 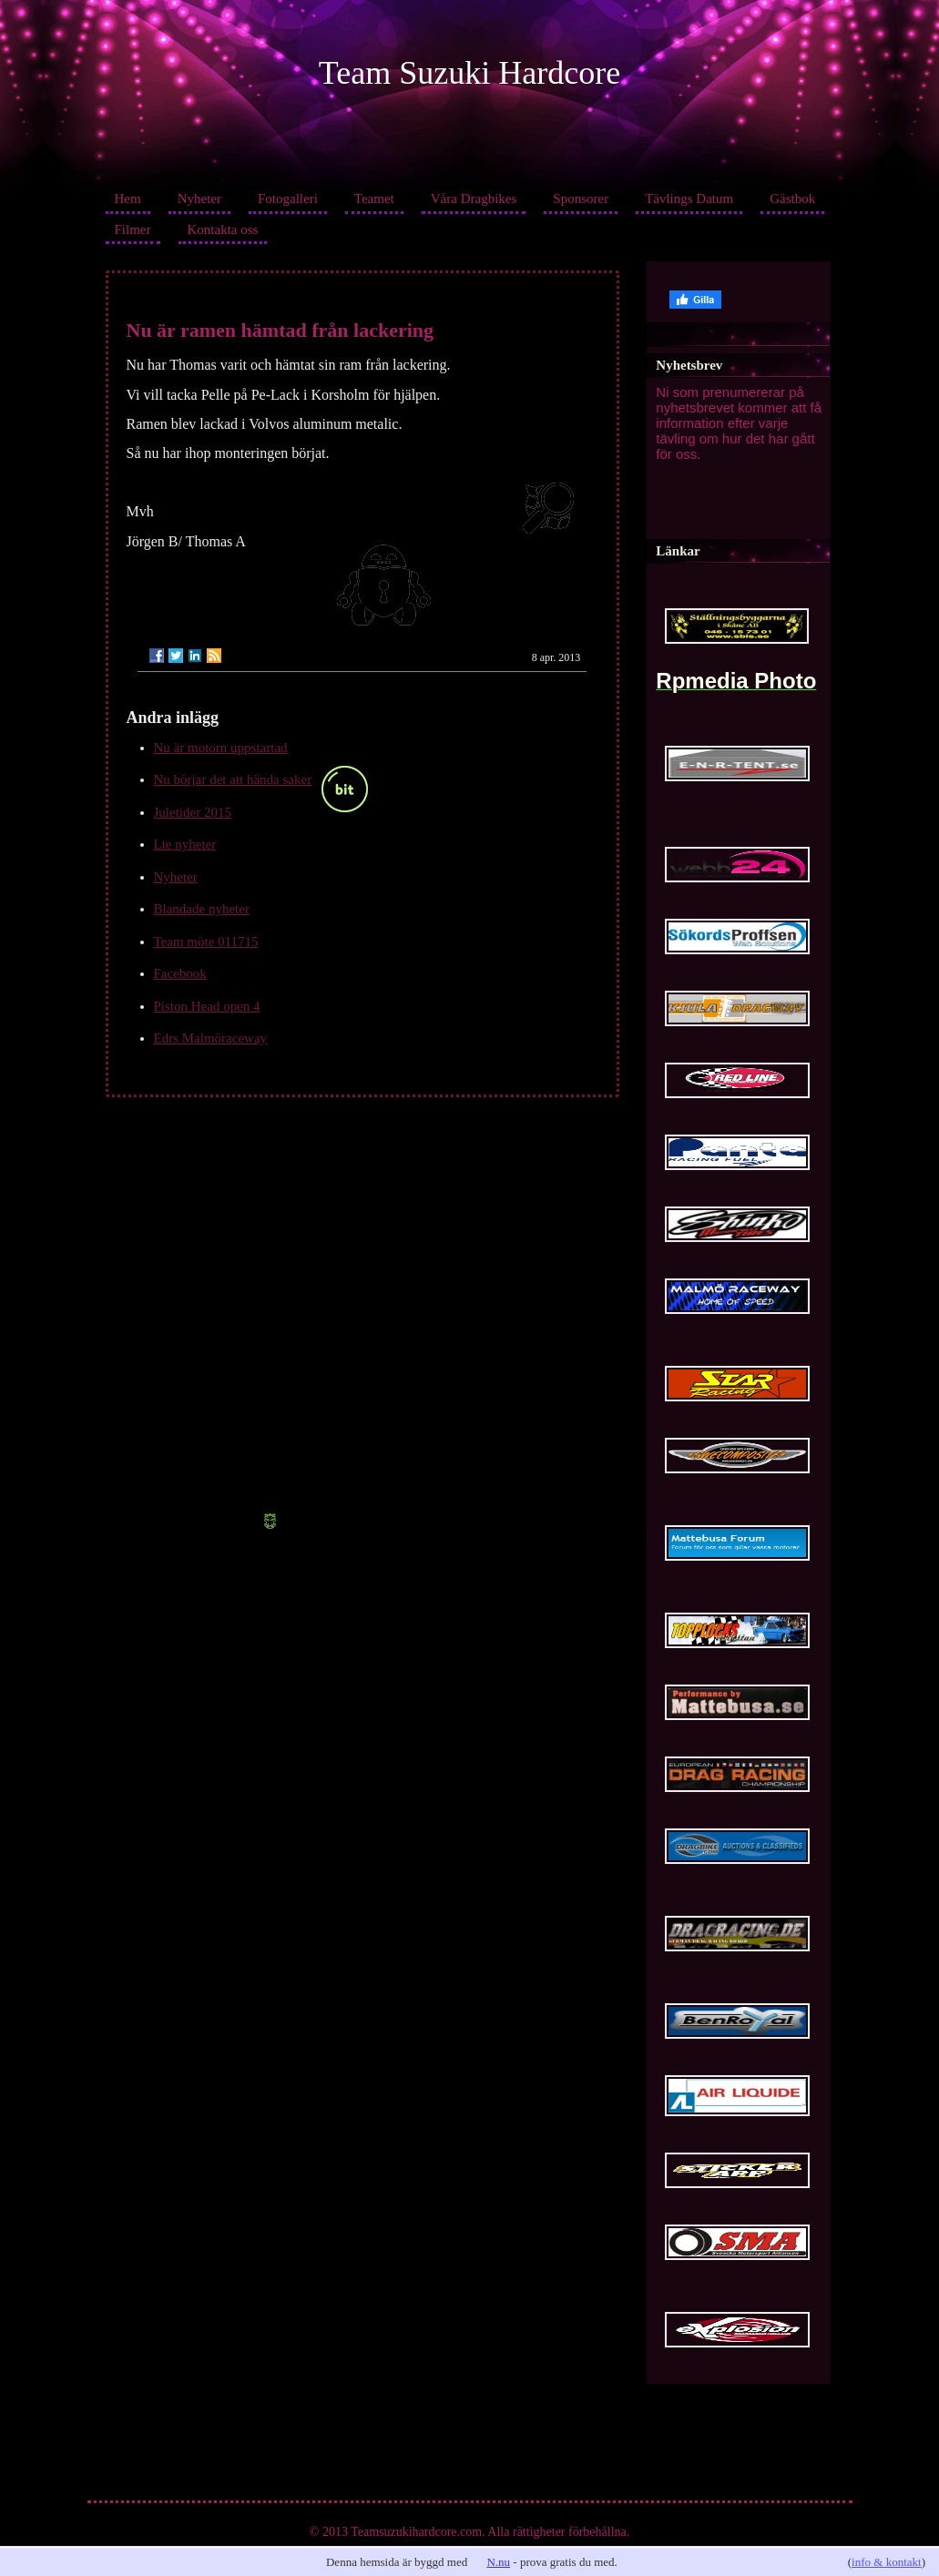 What do you see at coordinates (548, 508) in the screenshot?
I see `open OpenStreetMap application` at bounding box center [548, 508].